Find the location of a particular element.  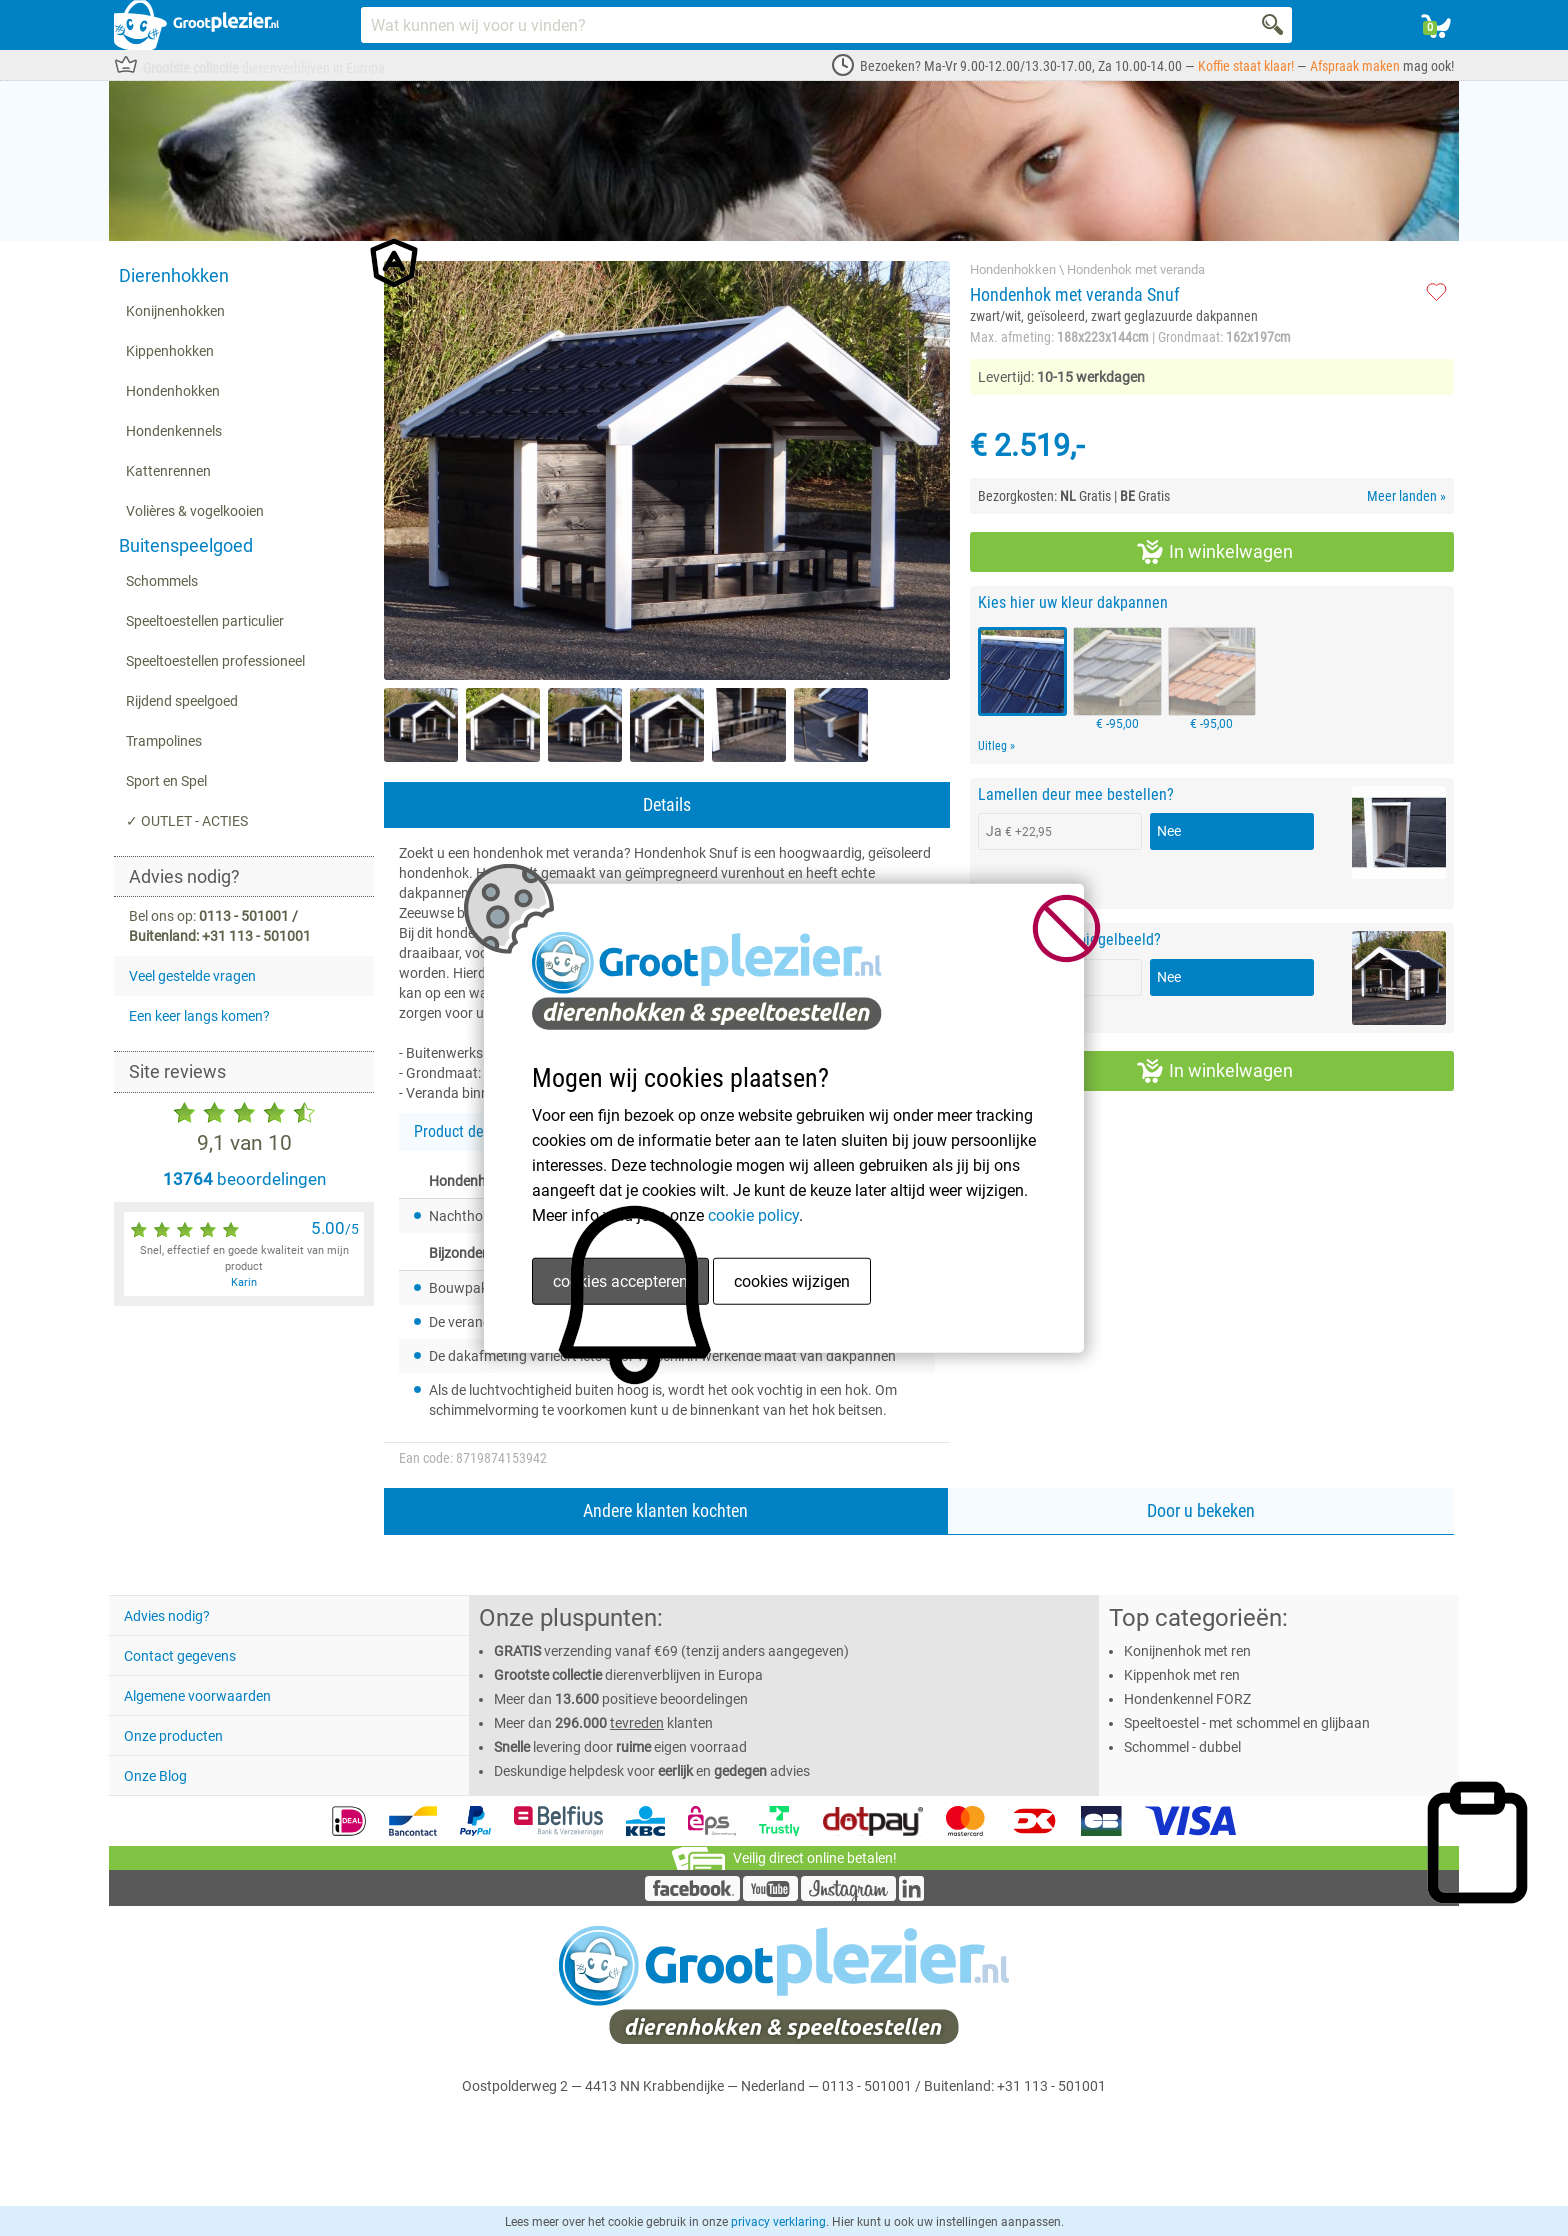

view notifications is located at coordinates (635, 1295).